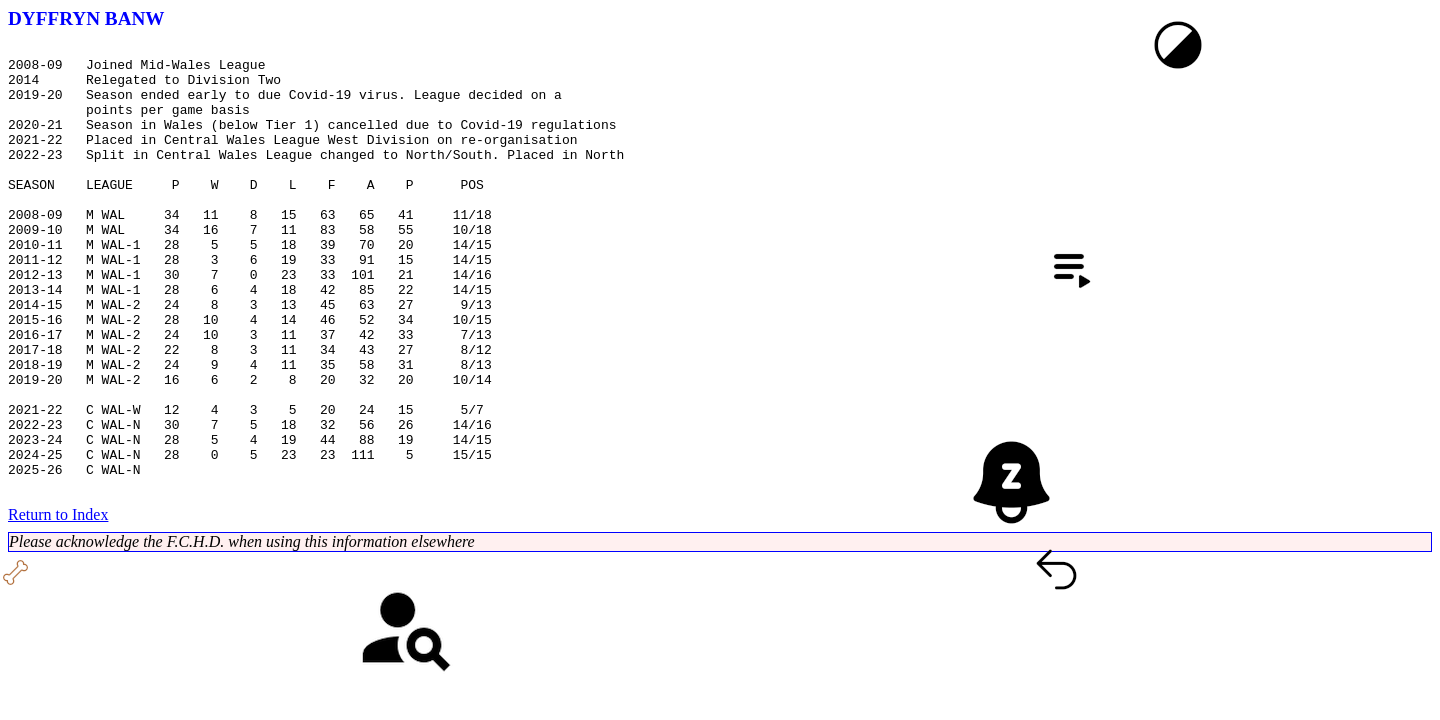 The width and height of the screenshot is (1440, 720). What do you see at coordinates (1056, 569) in the screenshot?
I see `undo the last action` at bounding box center [1056, 569].